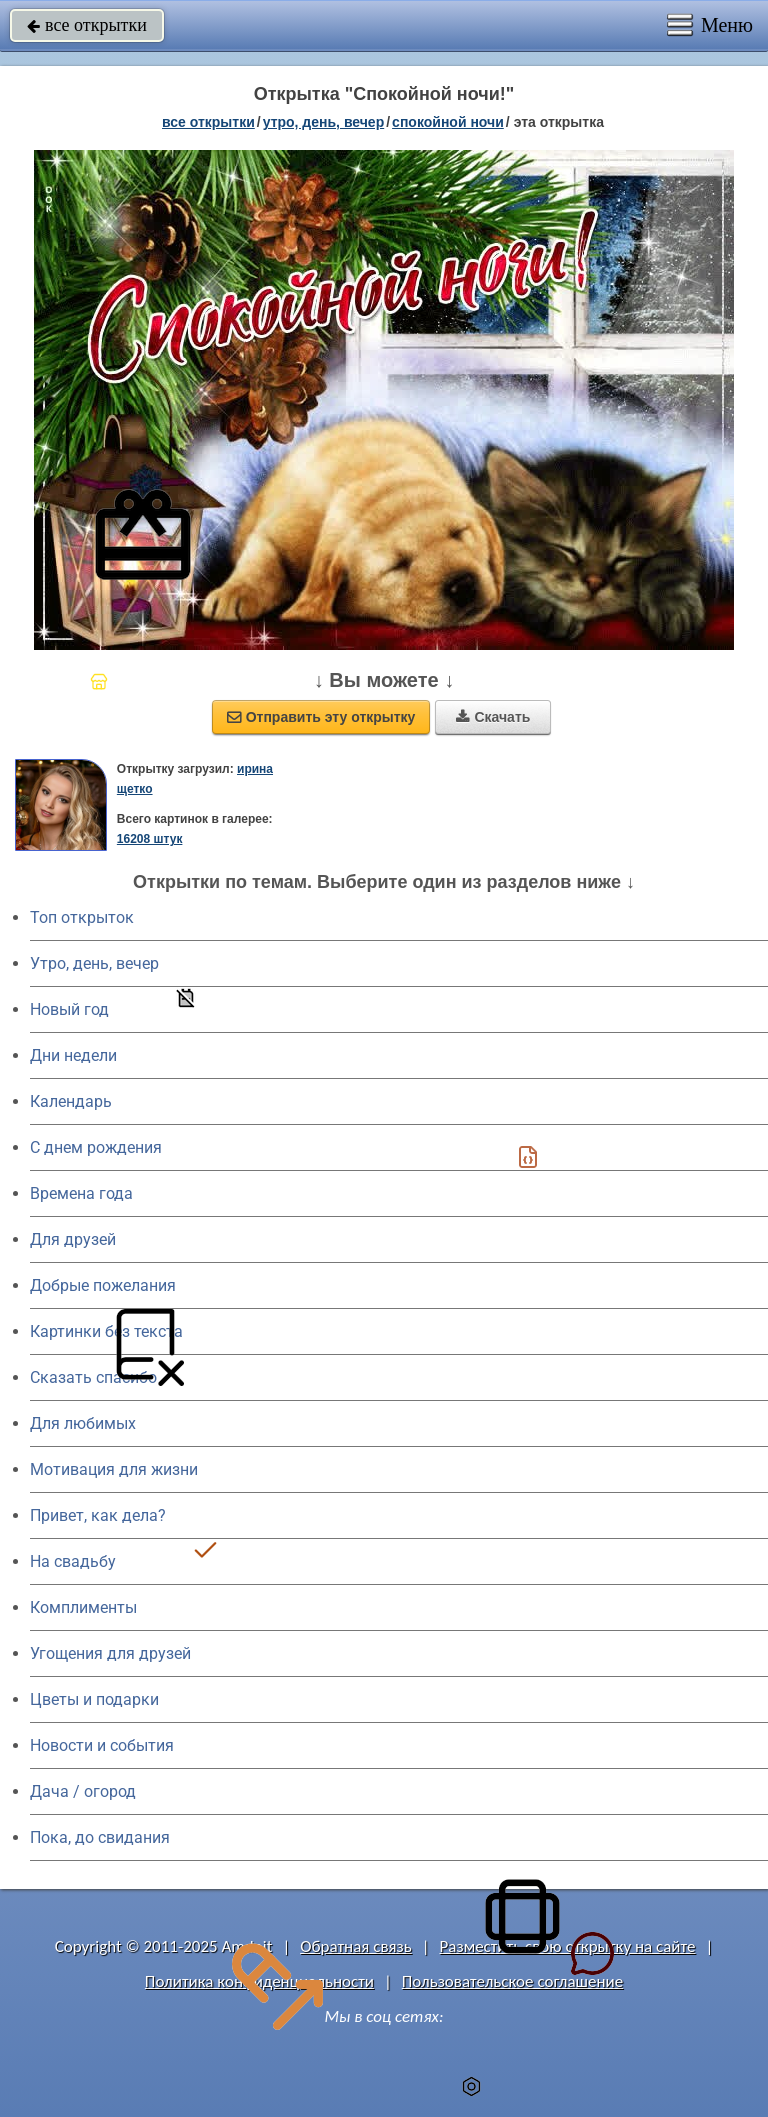 The height and width of the screenshot is (2117, 768). I want to click on adjust aspect ratio settings, so click(522, 1916).